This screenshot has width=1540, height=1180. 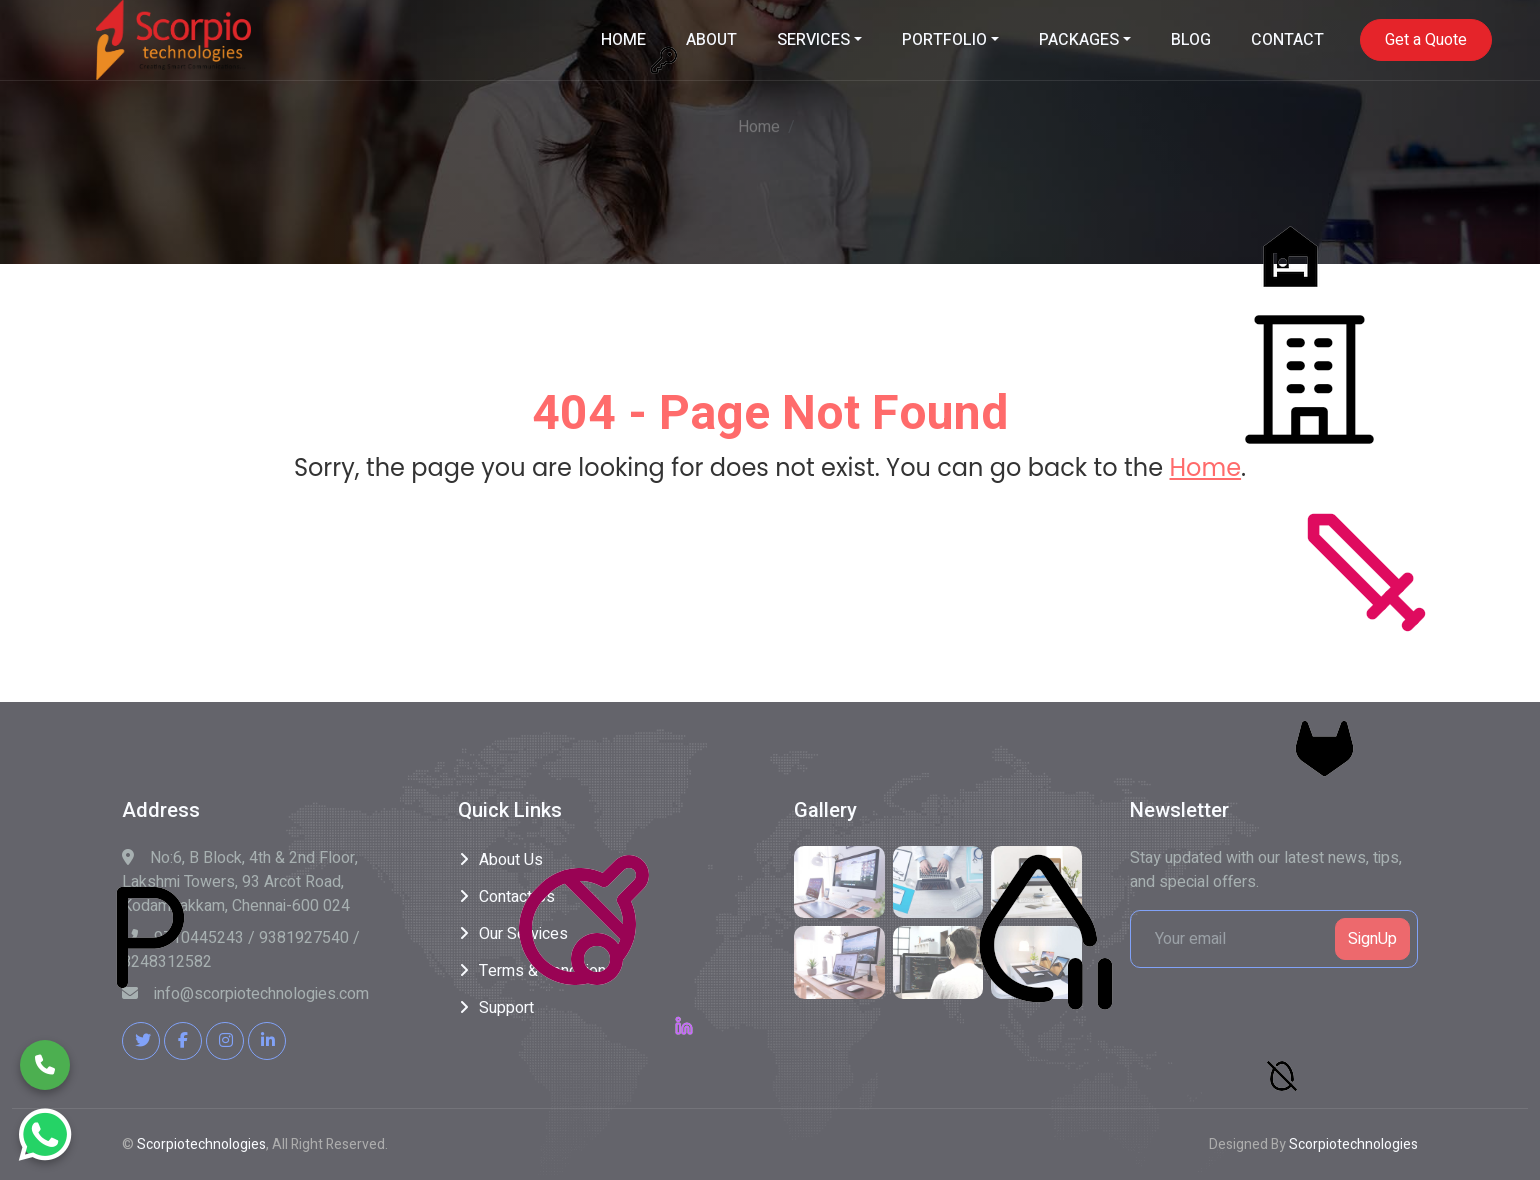 I want to click on find nearby overnight shelters, so click(x=1290, y=256).